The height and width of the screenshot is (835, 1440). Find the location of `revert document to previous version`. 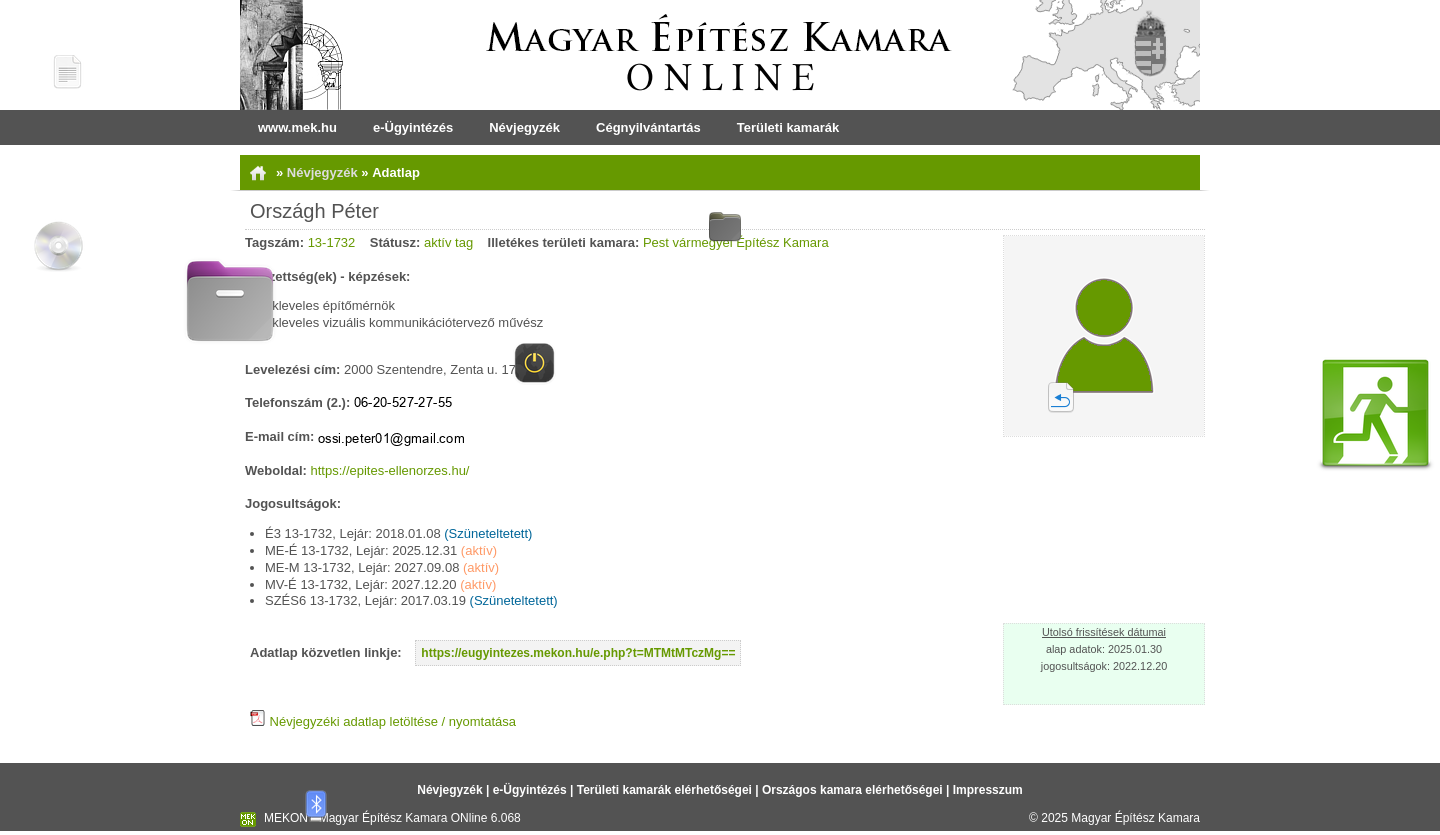

revert document to previous version is located at coordinates (1061, 397).